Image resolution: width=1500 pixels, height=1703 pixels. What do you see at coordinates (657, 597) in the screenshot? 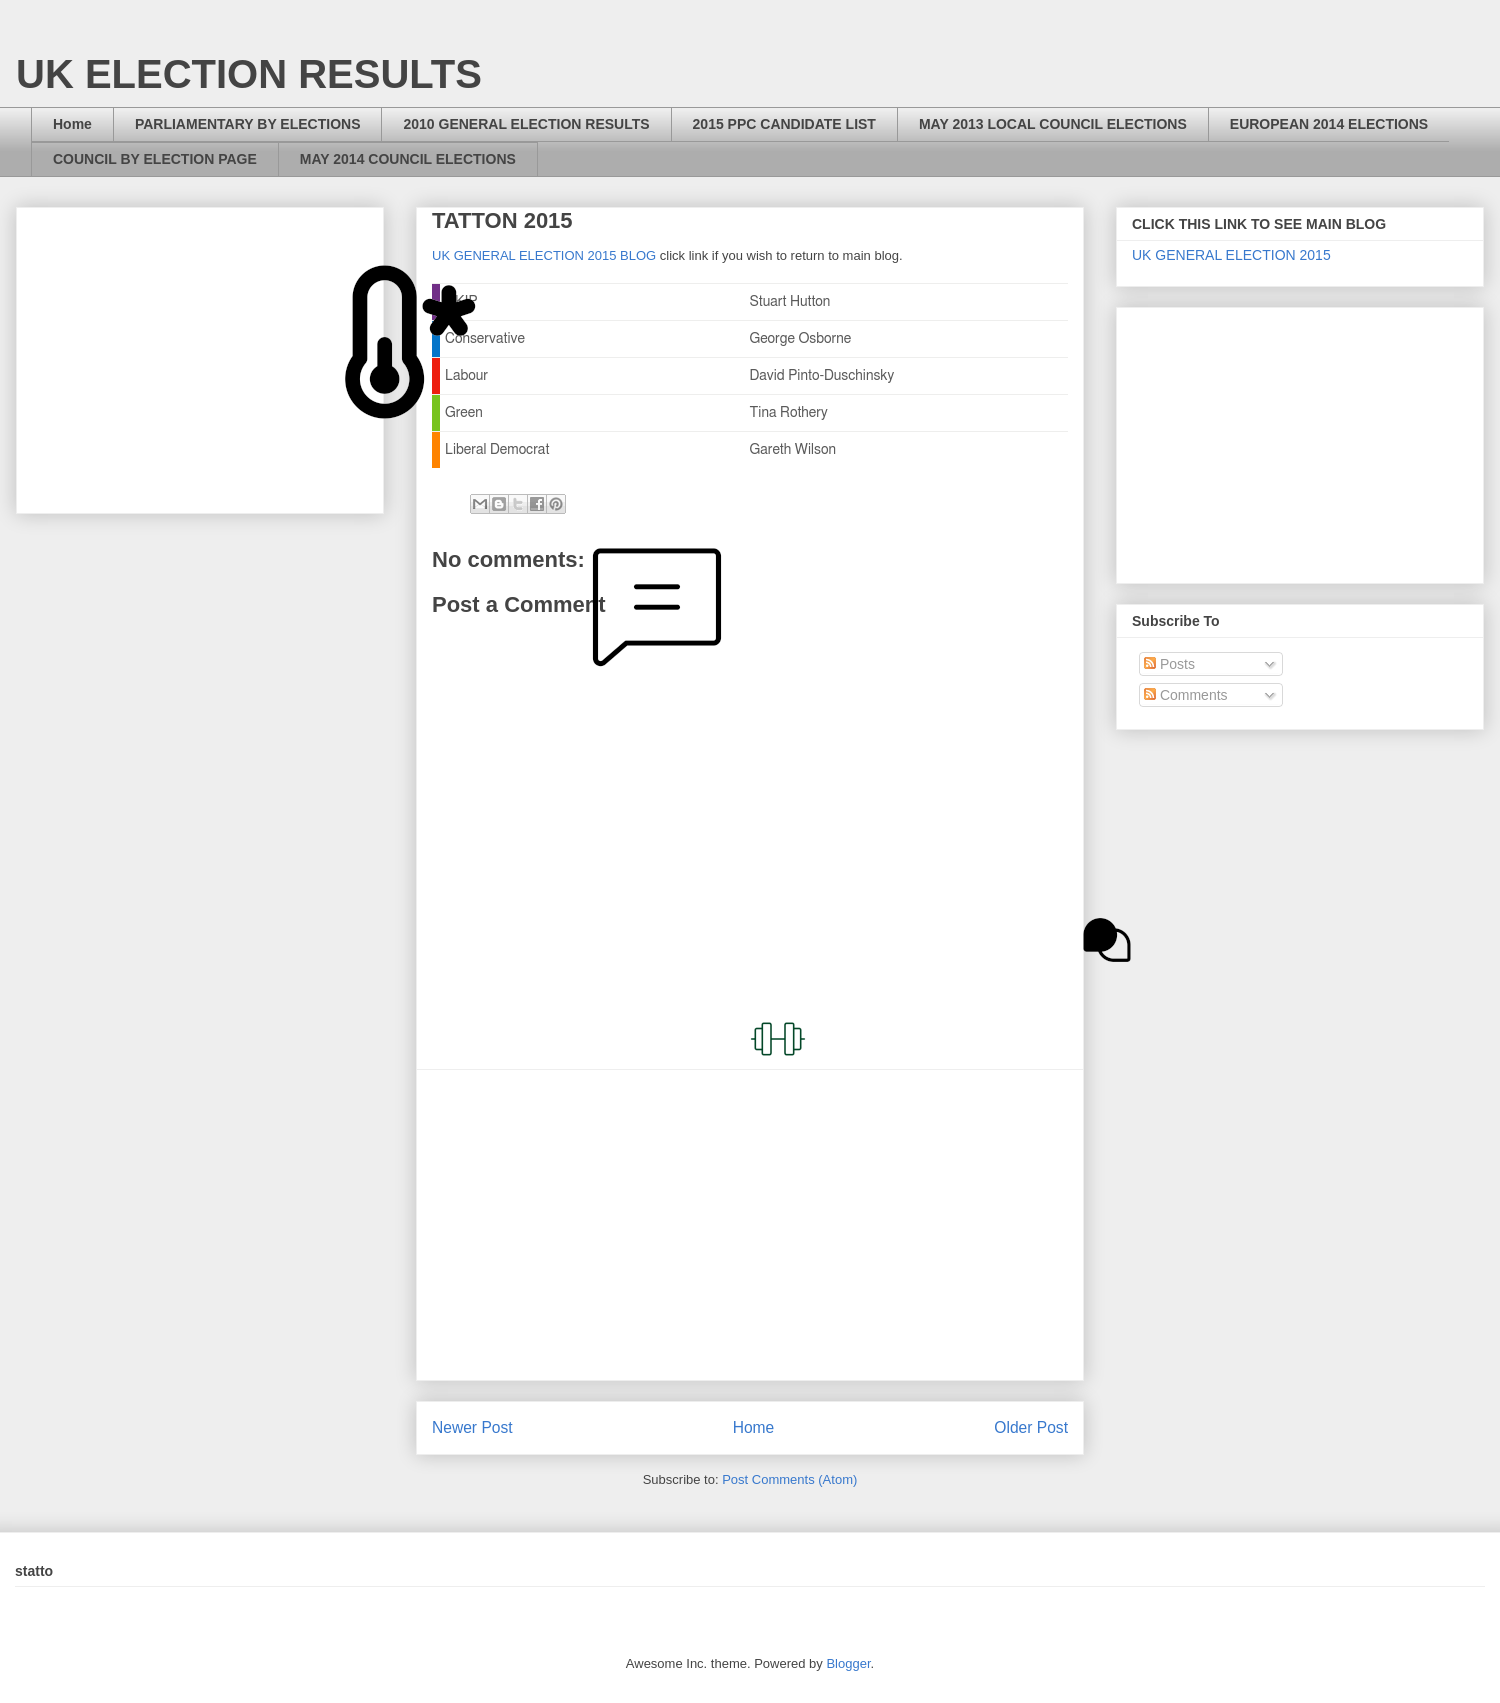
I see `open chat or messaging` at bounding box center [657, 597].